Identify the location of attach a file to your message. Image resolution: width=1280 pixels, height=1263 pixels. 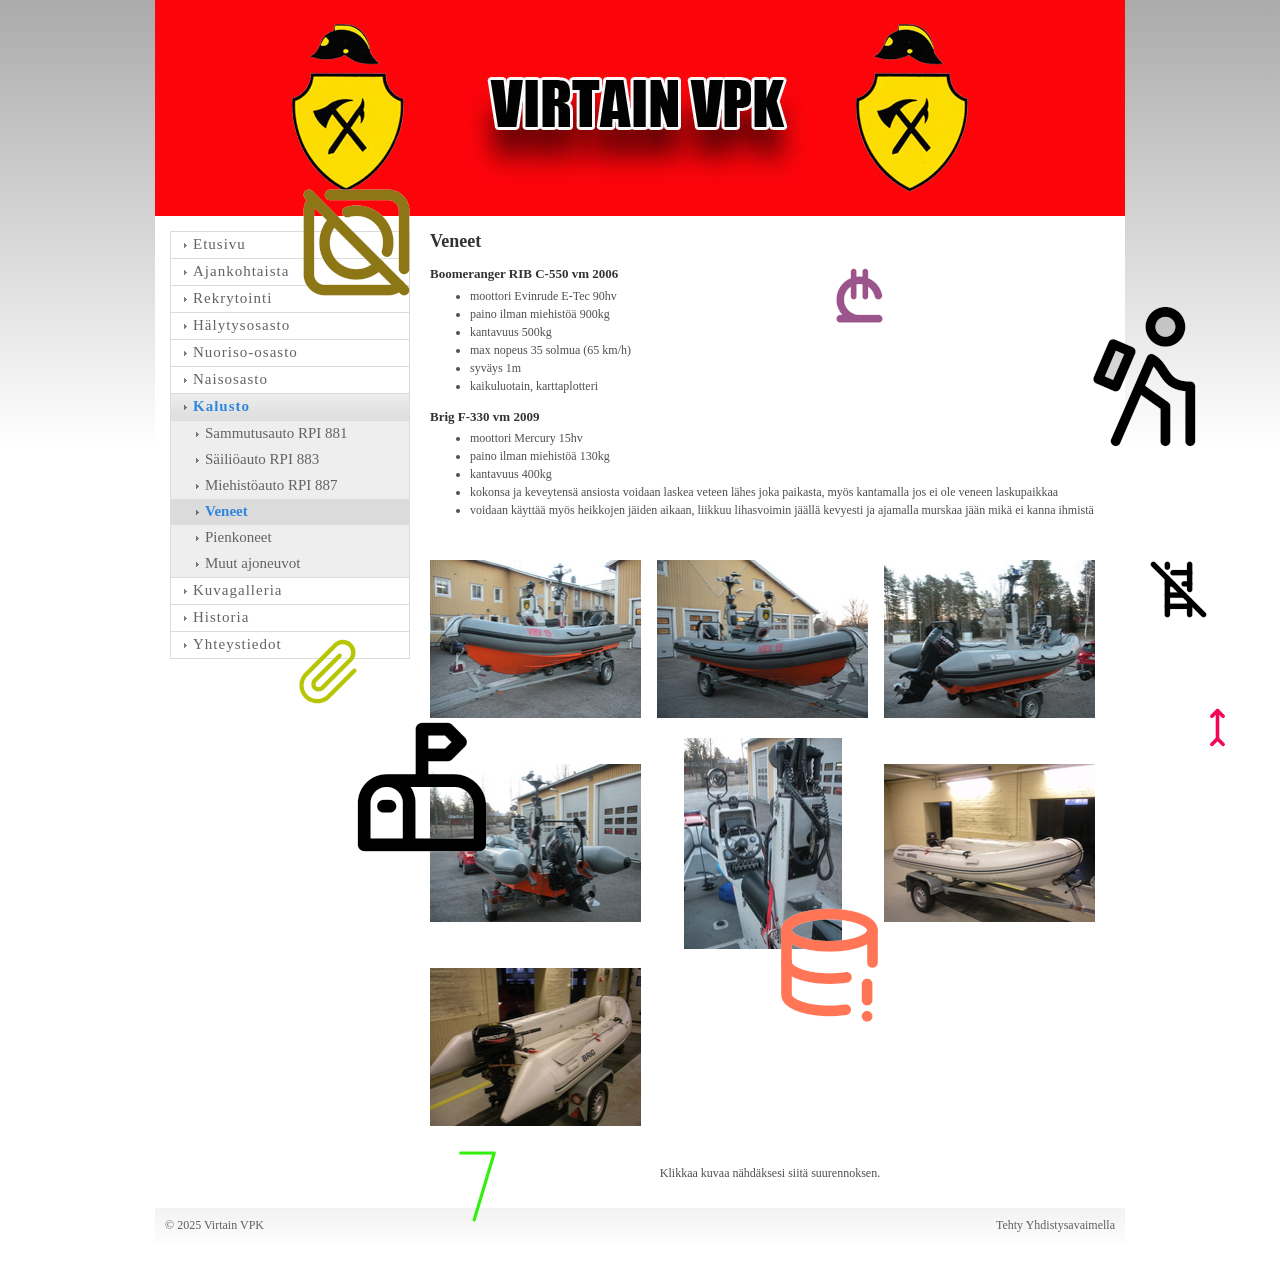
(327, 672).